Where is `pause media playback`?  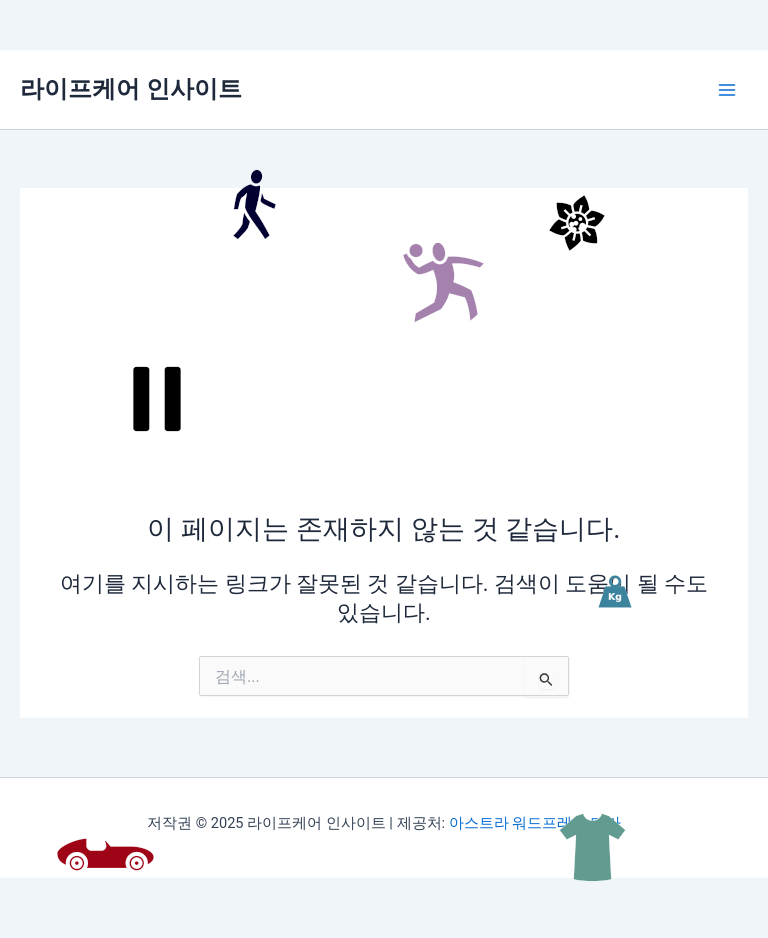 pause media playback is located at coordinates (157, 399).